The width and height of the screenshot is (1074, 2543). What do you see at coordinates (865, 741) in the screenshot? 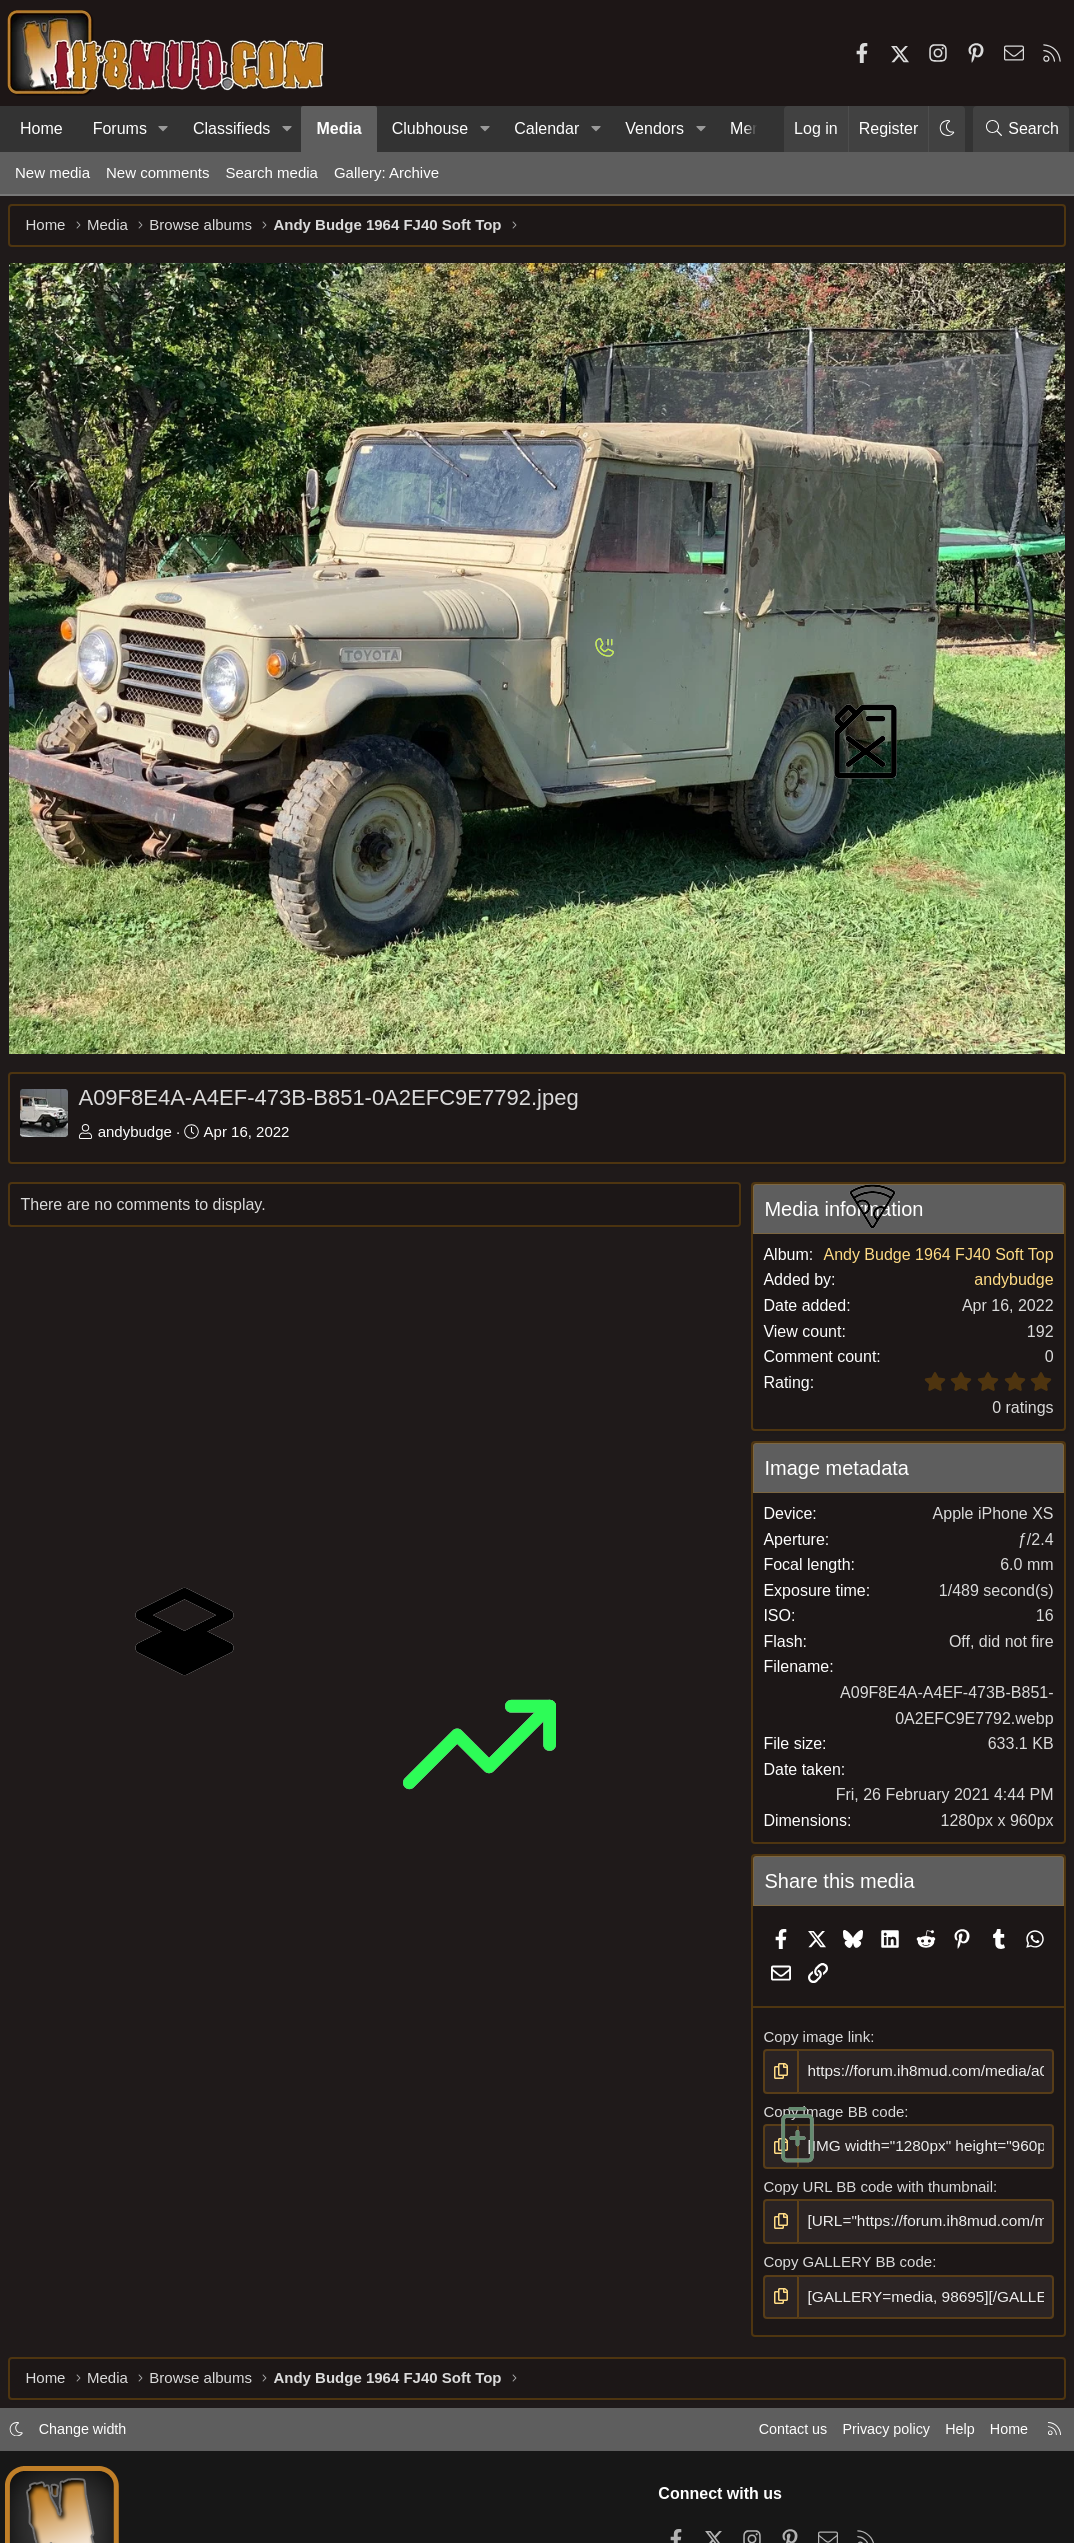
I see `indicates fuel or gas-related settings` at bounding box center [865, 741].